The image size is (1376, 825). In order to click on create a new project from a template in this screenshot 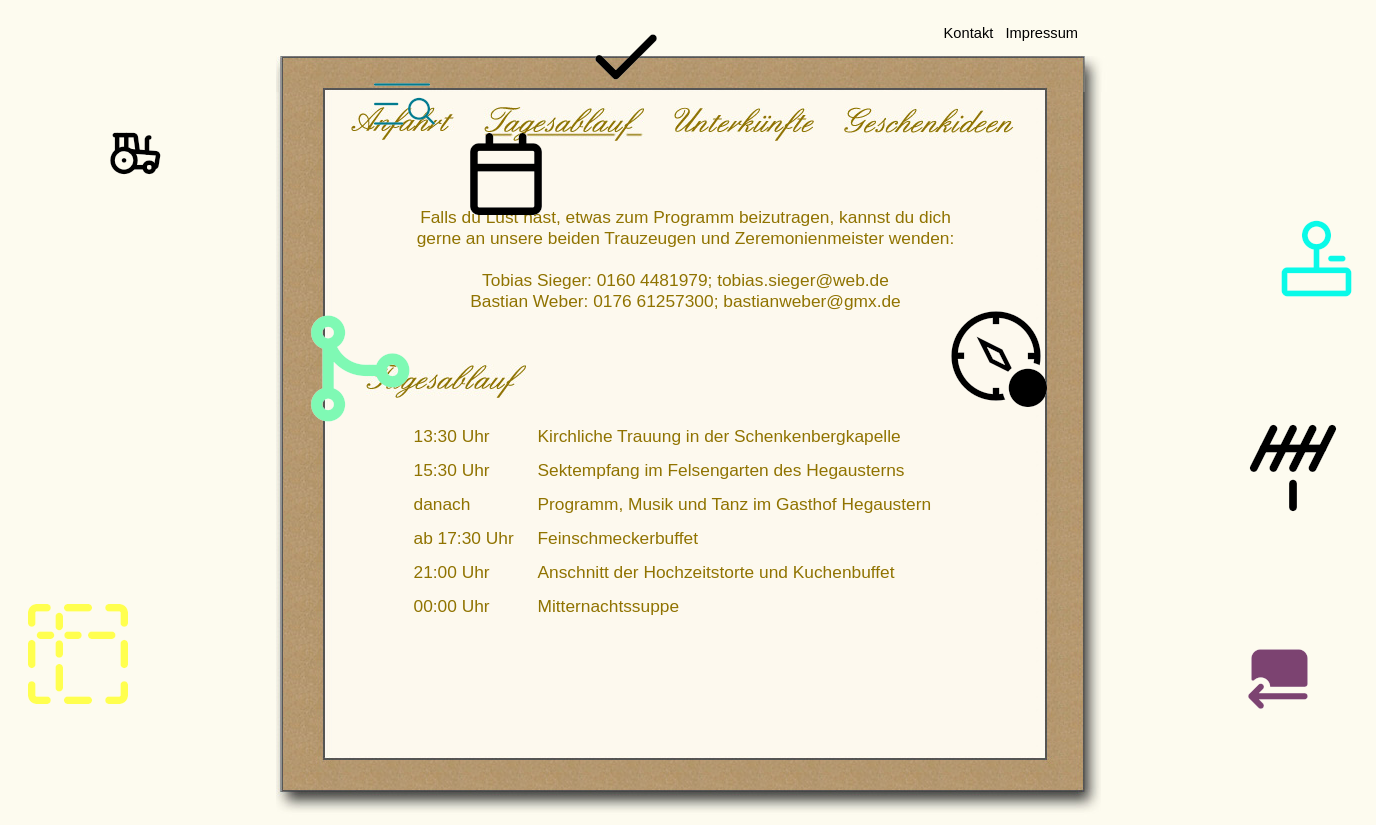, I will do `click(78, 654)`.